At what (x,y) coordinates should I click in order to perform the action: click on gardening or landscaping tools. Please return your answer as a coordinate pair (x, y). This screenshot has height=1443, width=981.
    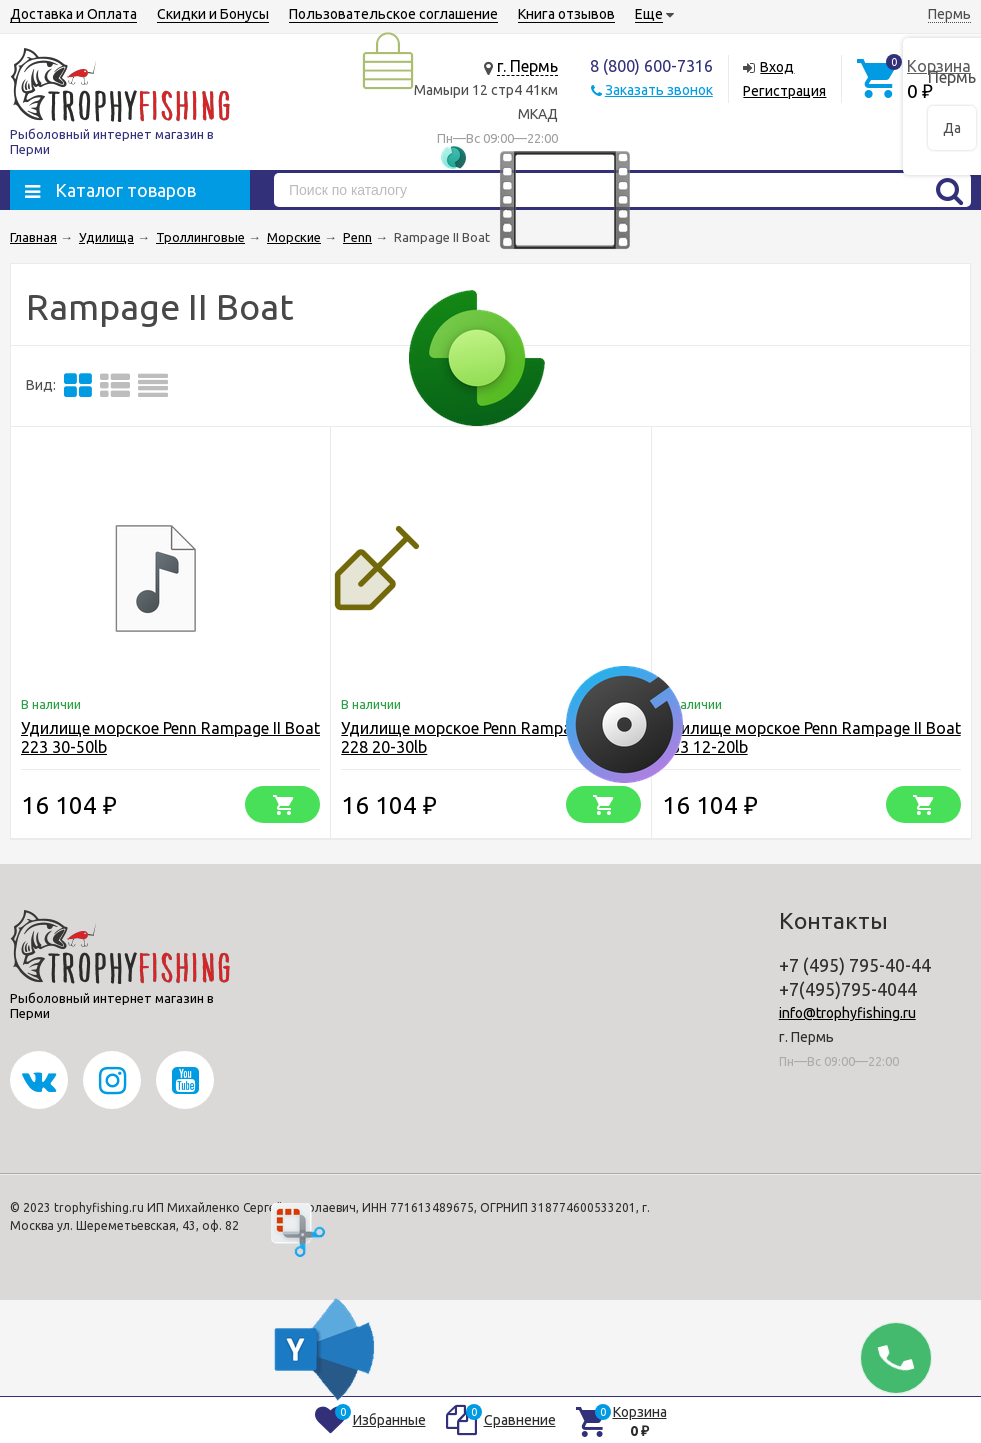
    Looking at the image, I should click on (375, 569).